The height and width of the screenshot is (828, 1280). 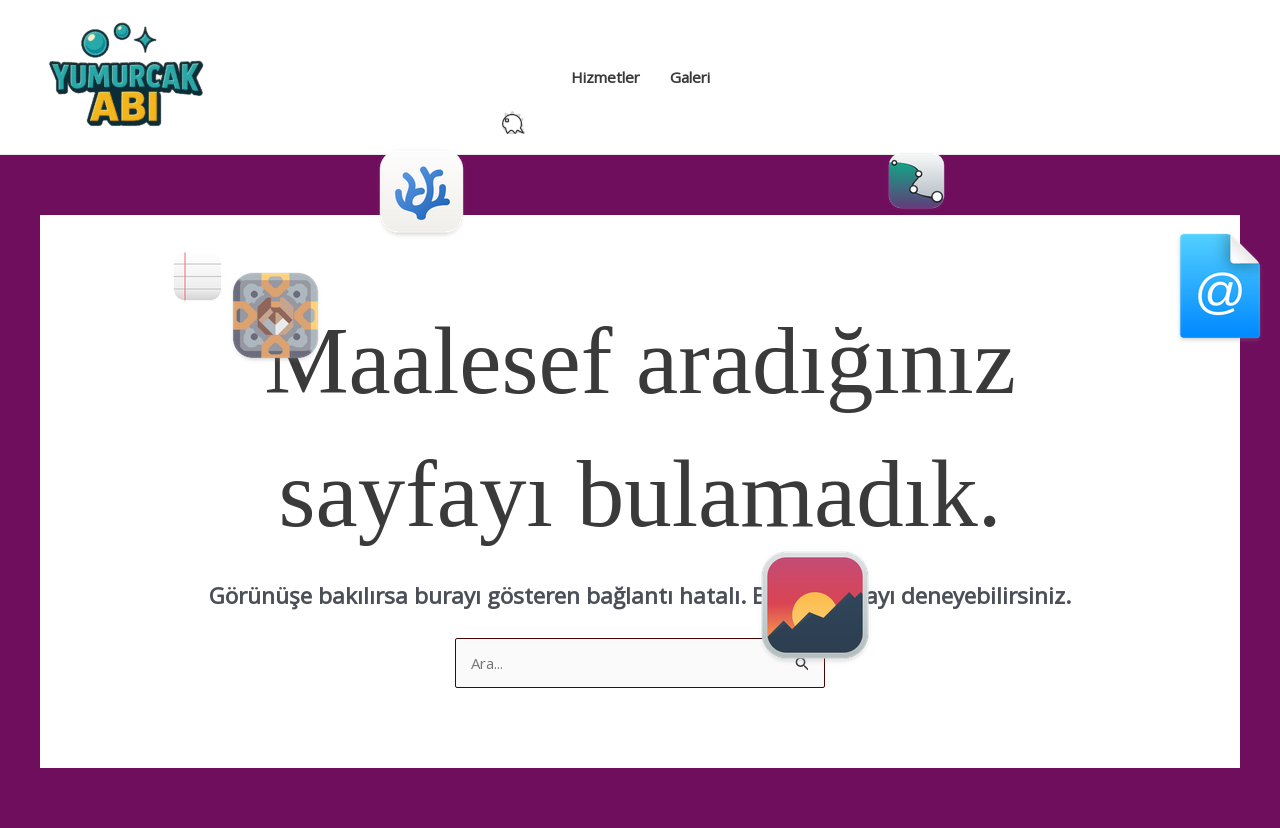 What do you see at coordinates (815, 605) in the screenshot?
I see `open koko photo gallery app` at bounding box center [815, 605].